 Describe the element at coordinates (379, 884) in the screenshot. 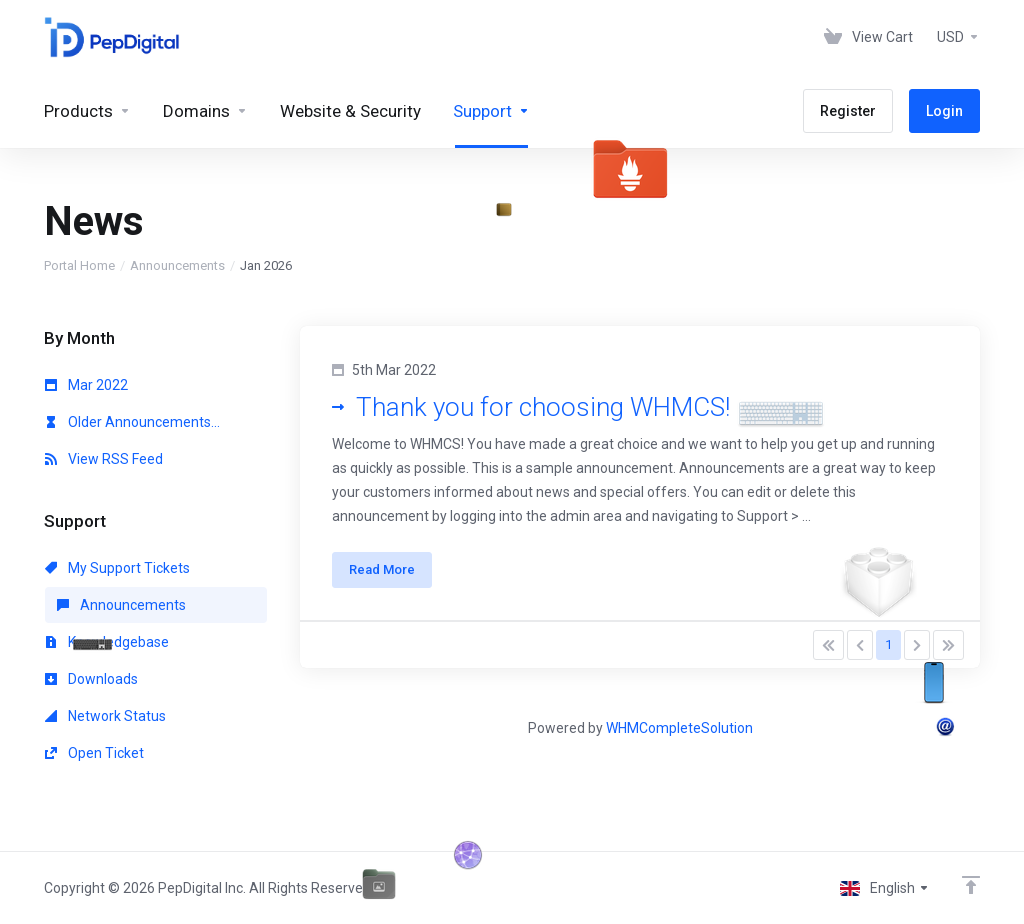

I see `open your pictures folder` at that location.